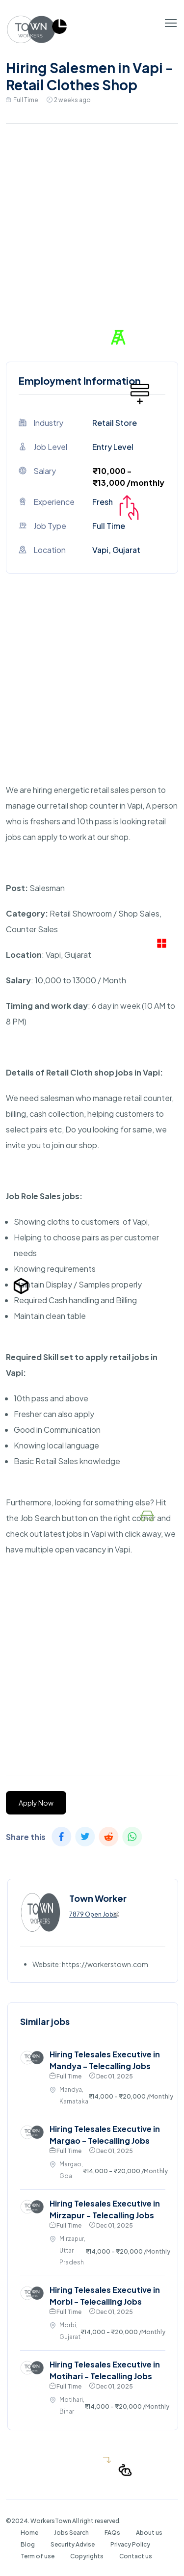  What do you see at coordinates (116, 1914) in the screenshot?
I see `access swimming pool or aquatic facilities` at bounding box center [116, 1914].